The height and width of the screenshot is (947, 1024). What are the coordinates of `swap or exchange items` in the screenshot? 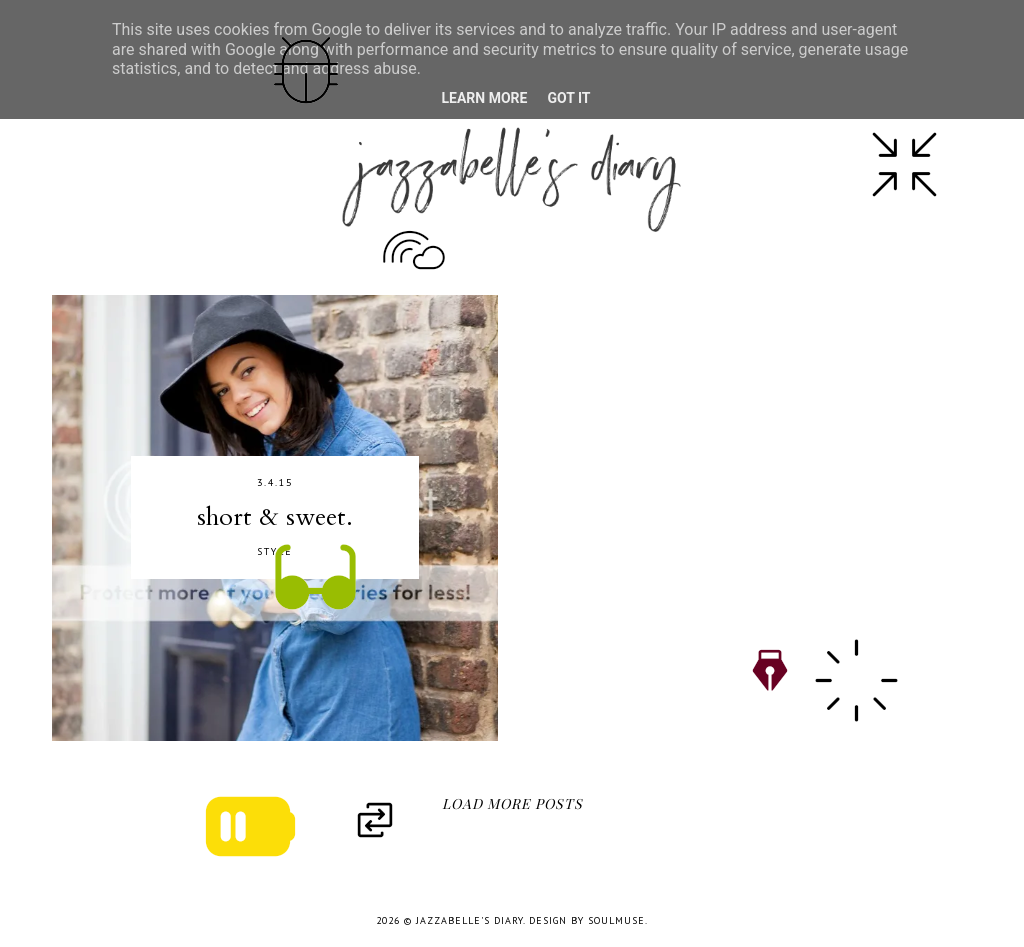 It's located at (375, 820).